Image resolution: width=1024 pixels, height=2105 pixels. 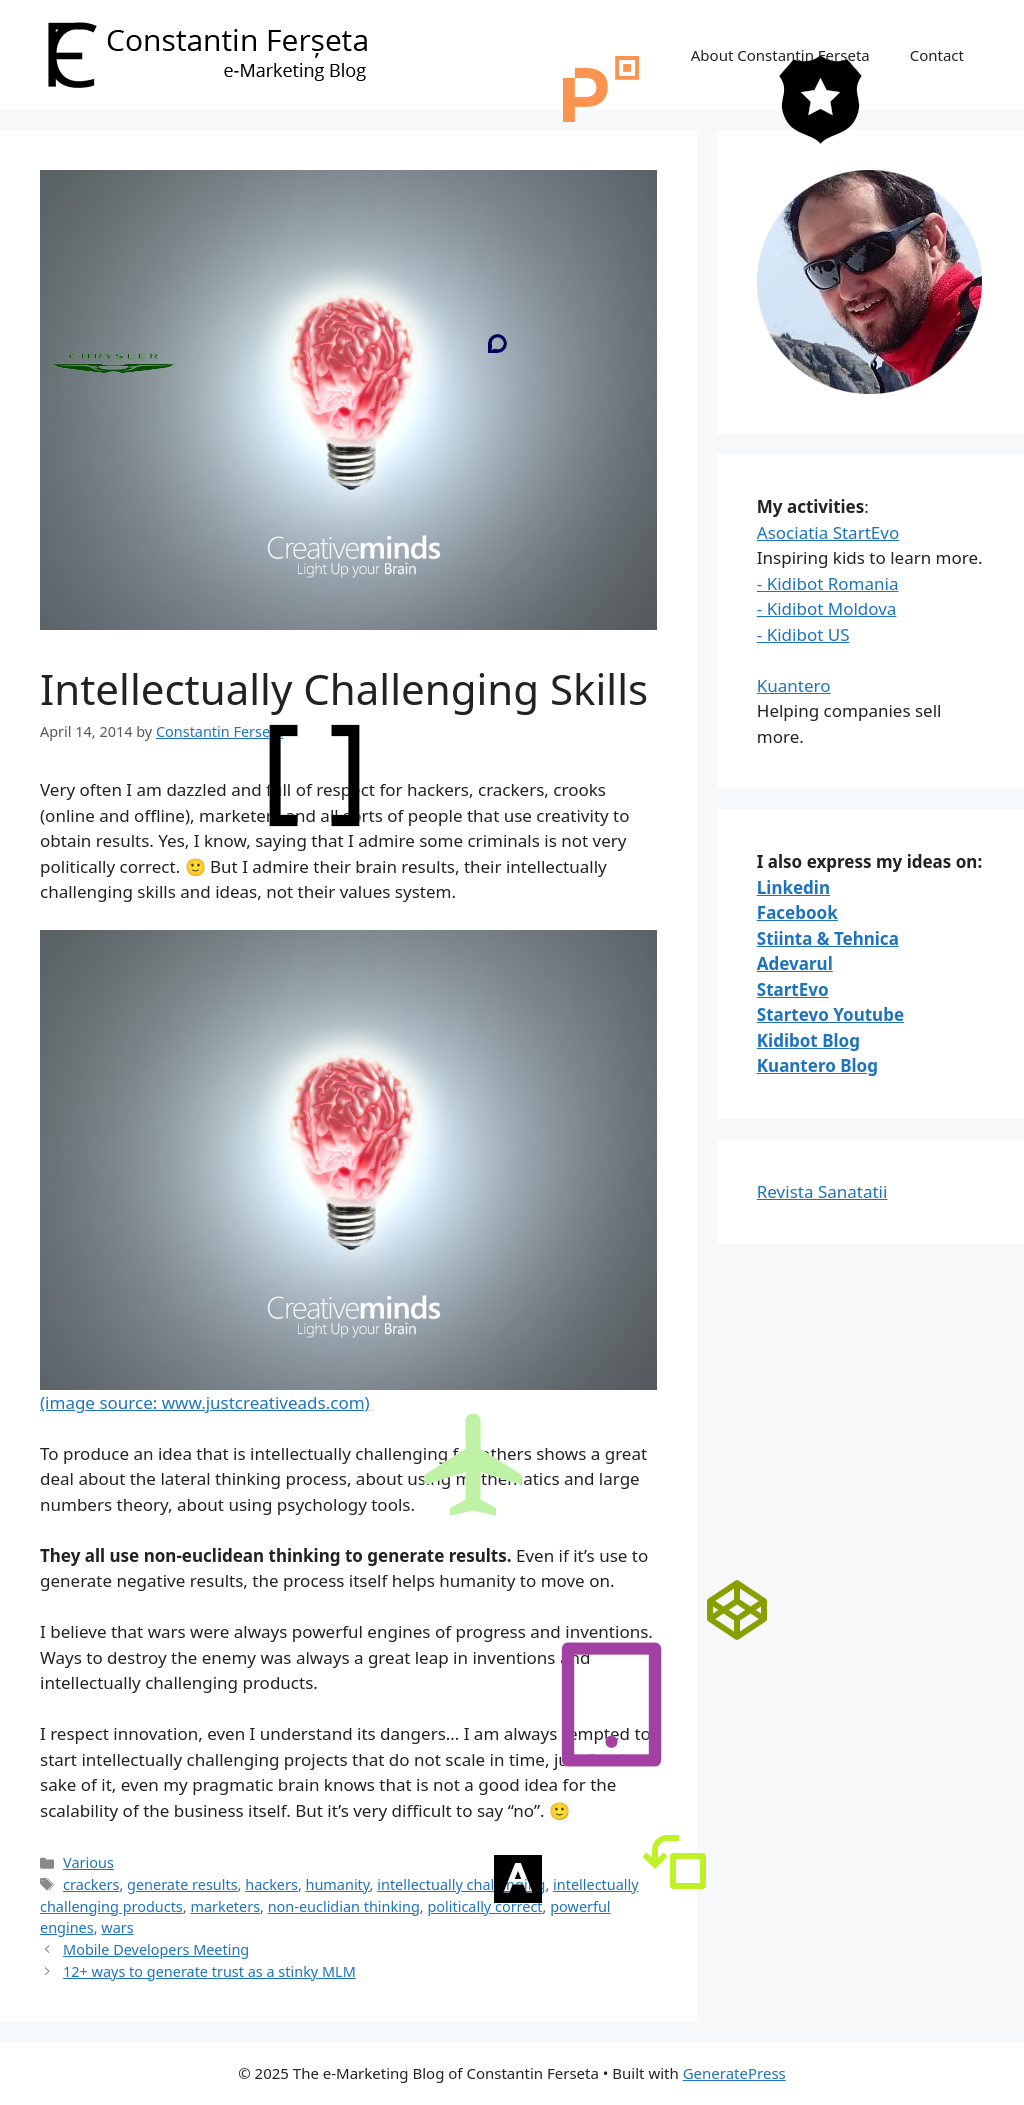 I want to click on switch to tablet view, so click(x=611, y=1704).